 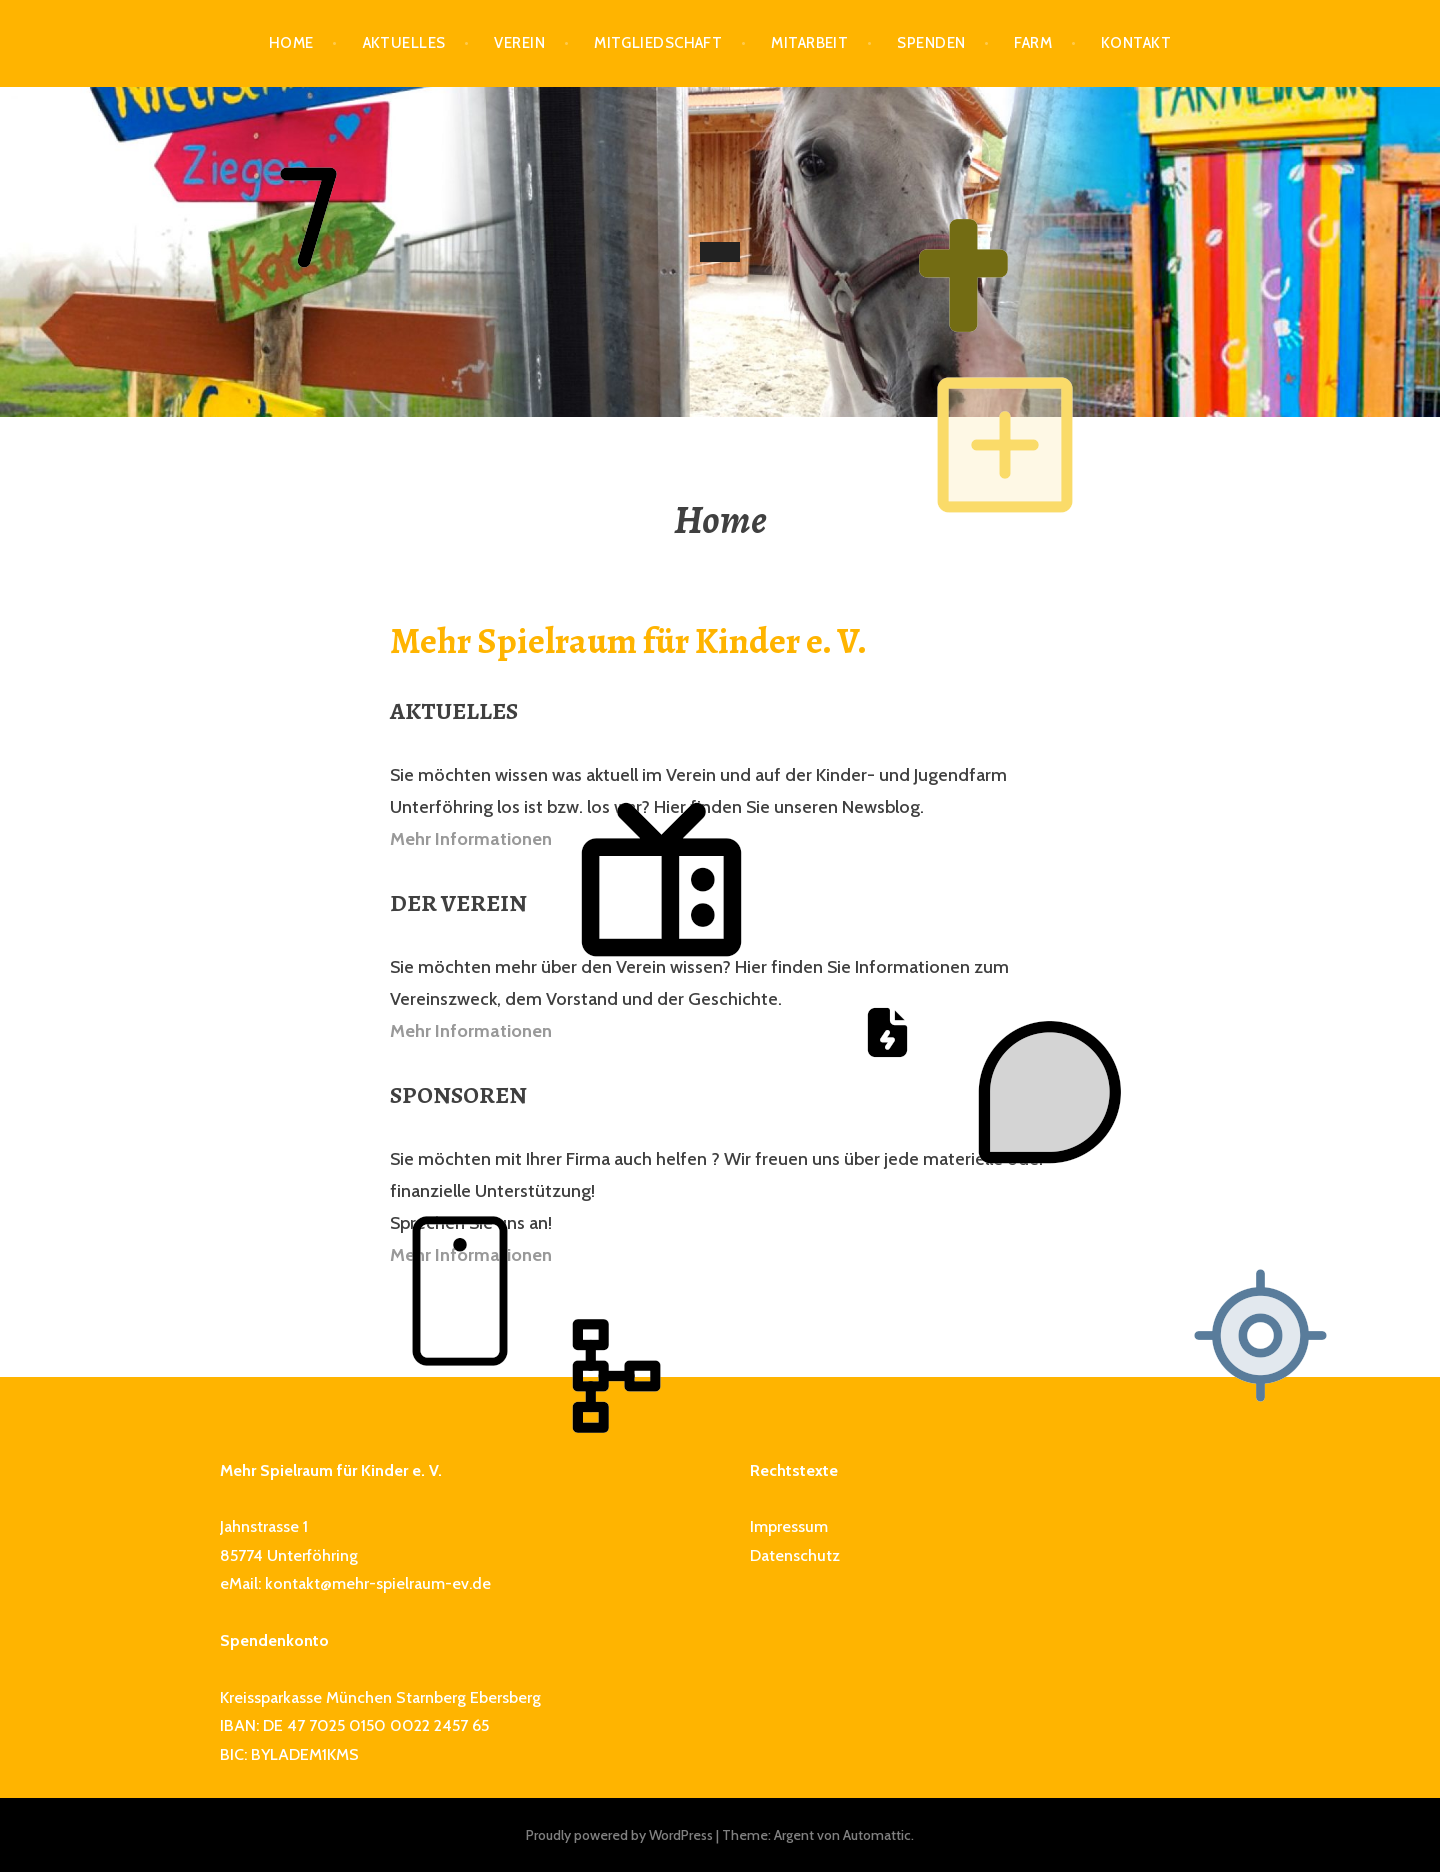 What do you see at coordinates (661, 888) in the screenshot?
I see `access TV or video streaming services` at bounding box center [661, 888].